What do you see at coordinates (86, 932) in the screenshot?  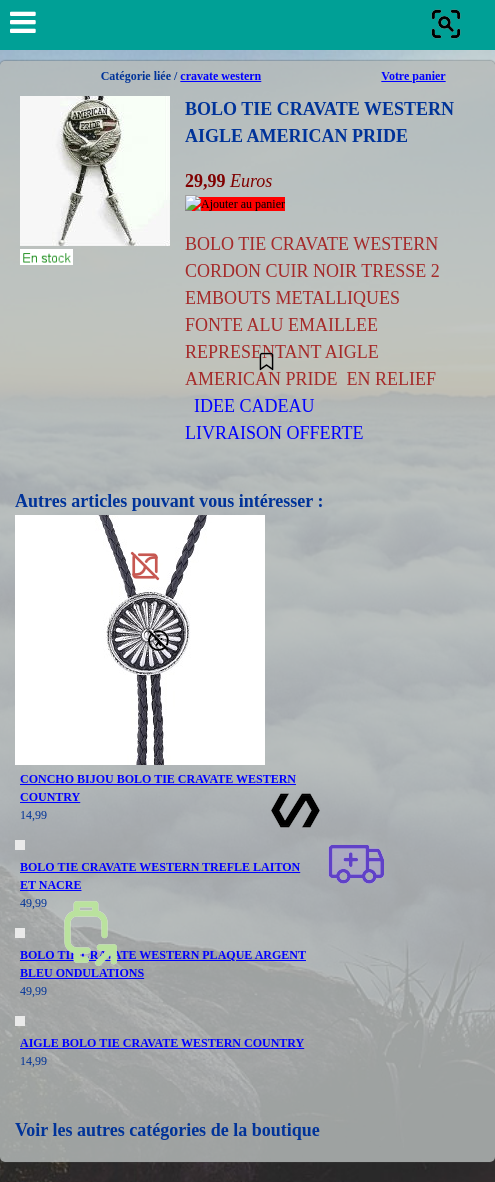 I see `share content from your smartwatch` at bounding box center [86, 932].